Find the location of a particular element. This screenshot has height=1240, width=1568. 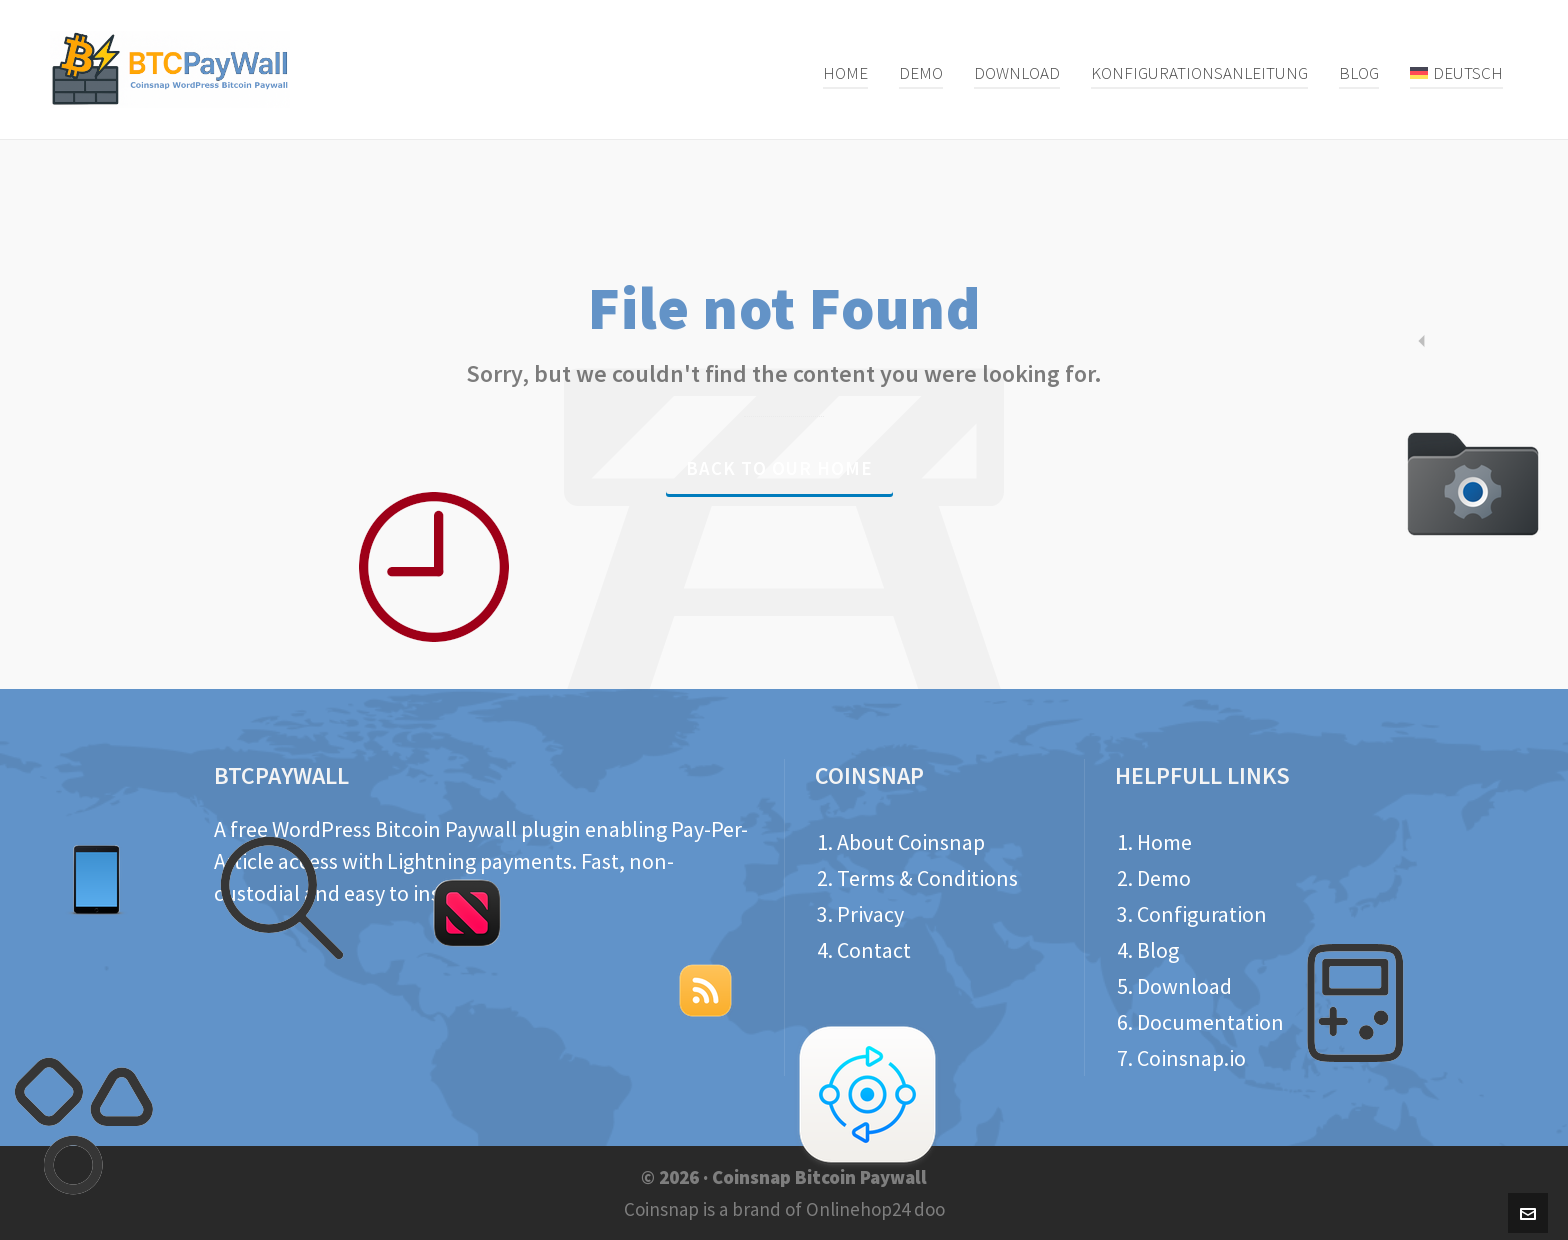

open coolero cooling system control app is located at coordinates (867, 1094).